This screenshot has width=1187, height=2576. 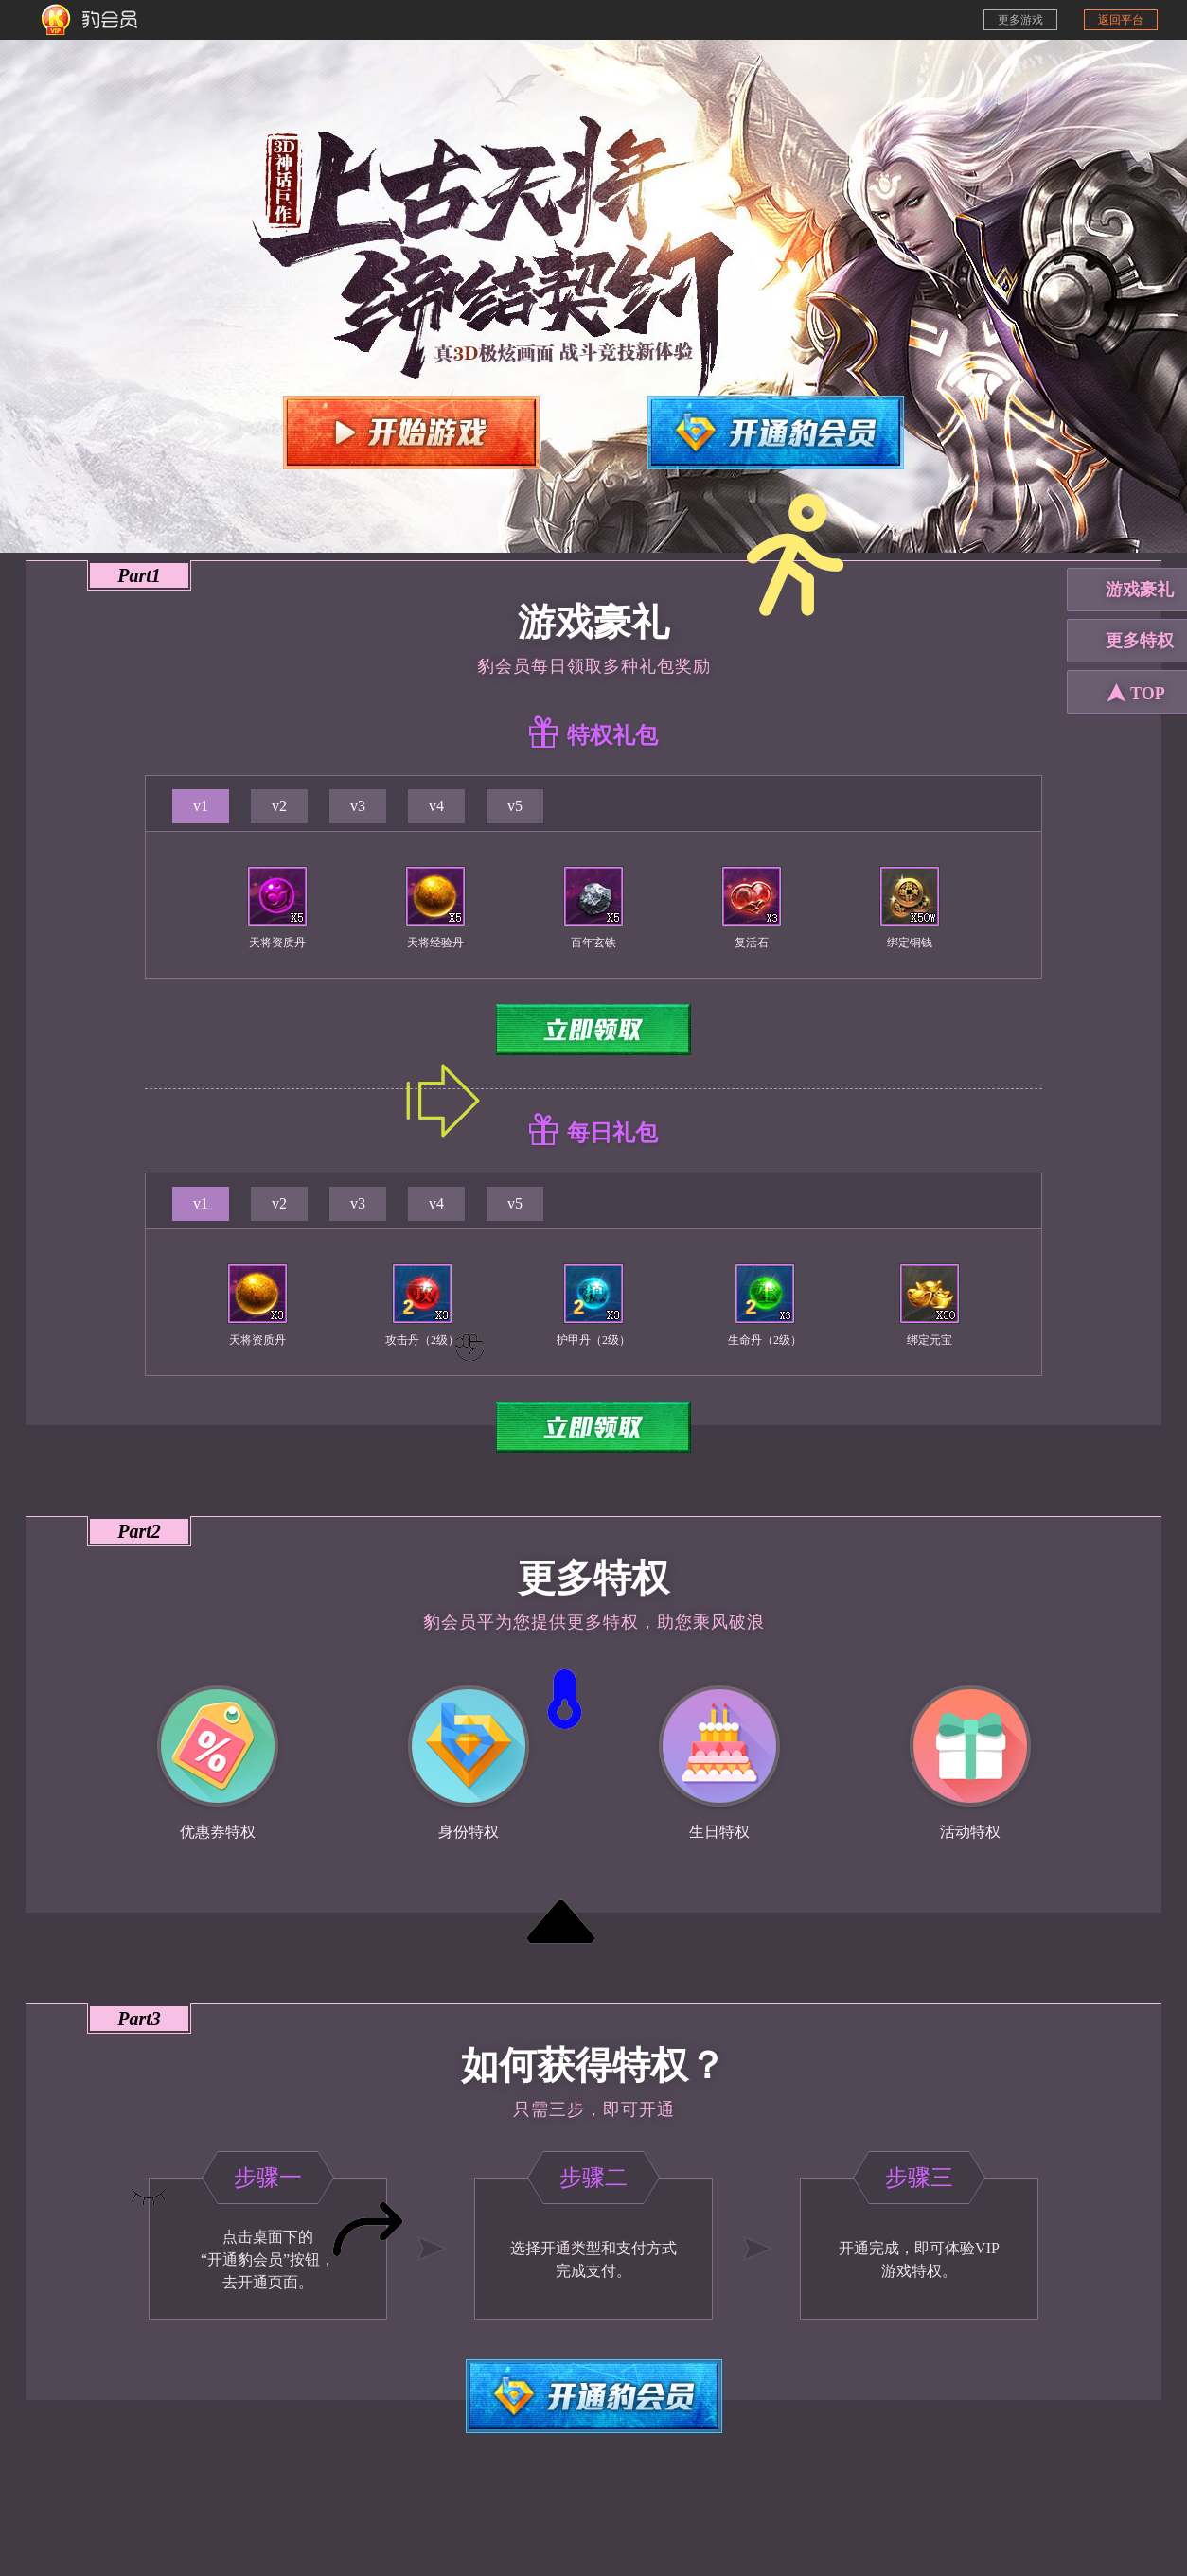 What do you see at coordinates (367, 2229) in the screenshot?
I see `share or forward content` at bounding box center [367, 2229].